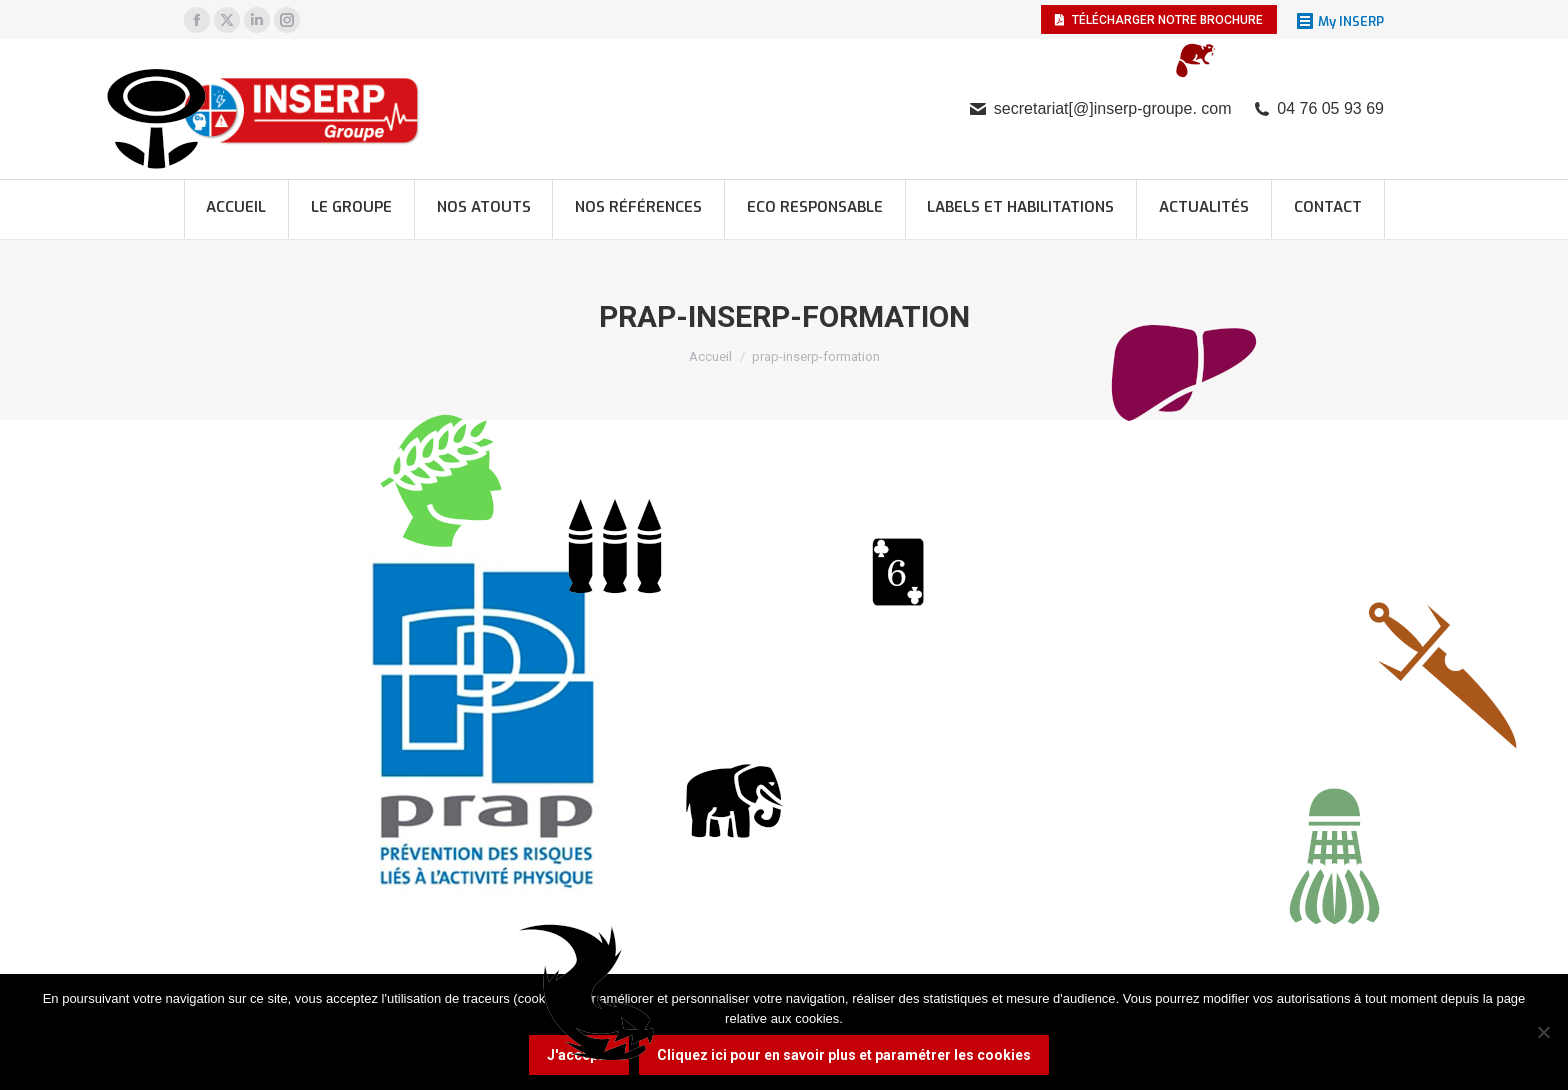 Image resolution: width=1568 pixels, height=1090 pixels. Describe the element at coordinates (1334, 856) in the screenshot. I see `access badminton game or activity` at that location.